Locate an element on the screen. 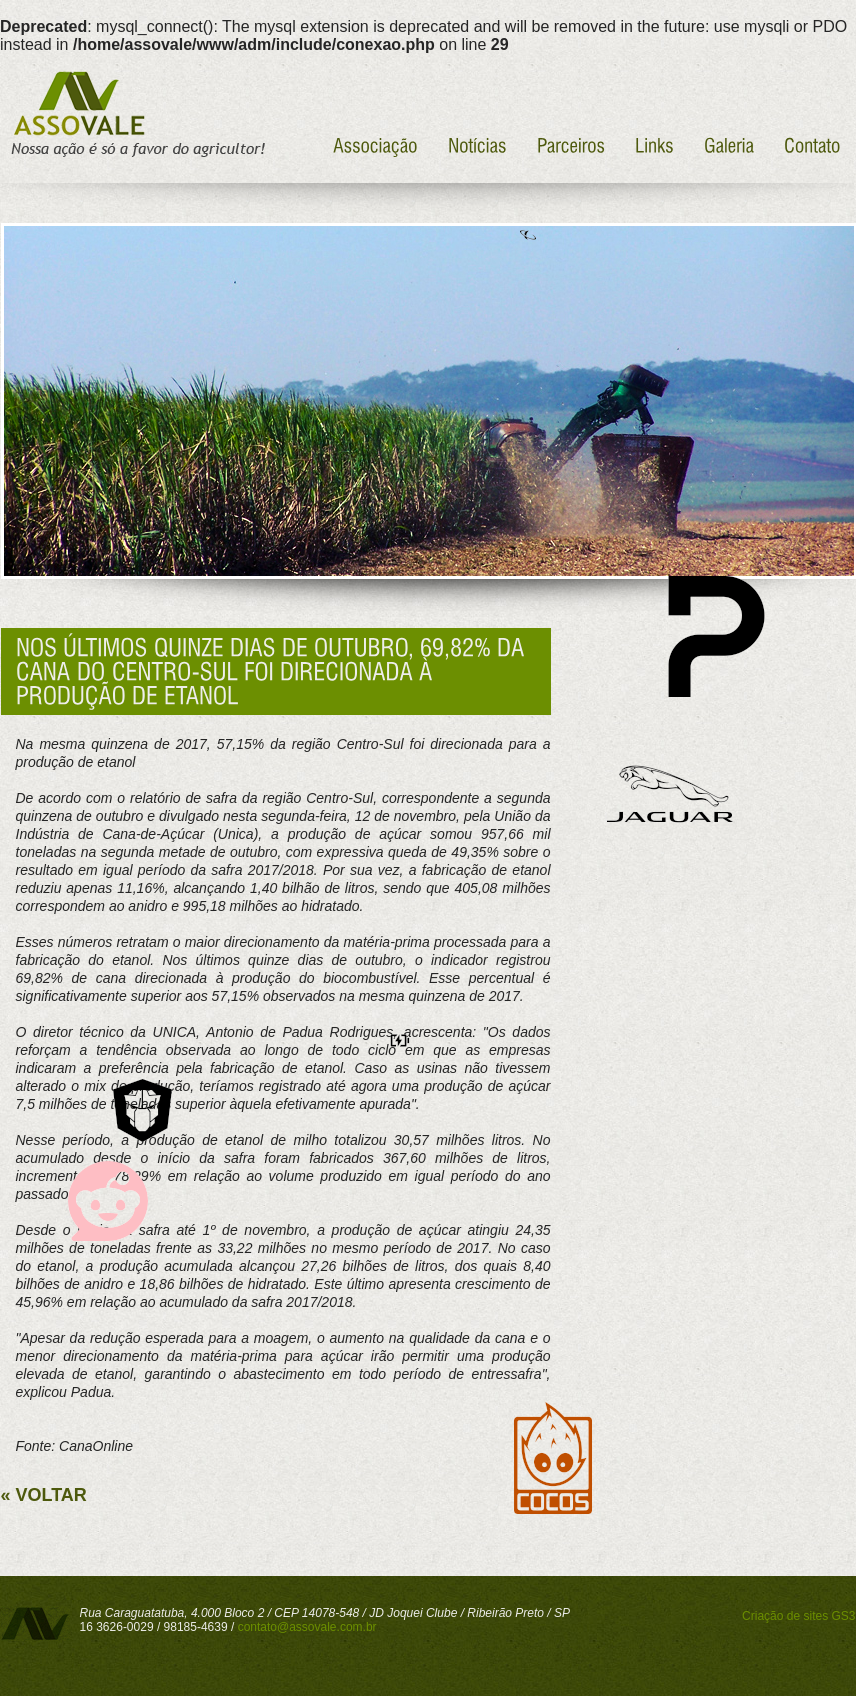  jaguar brand logo is located at coordinates (670, 794).